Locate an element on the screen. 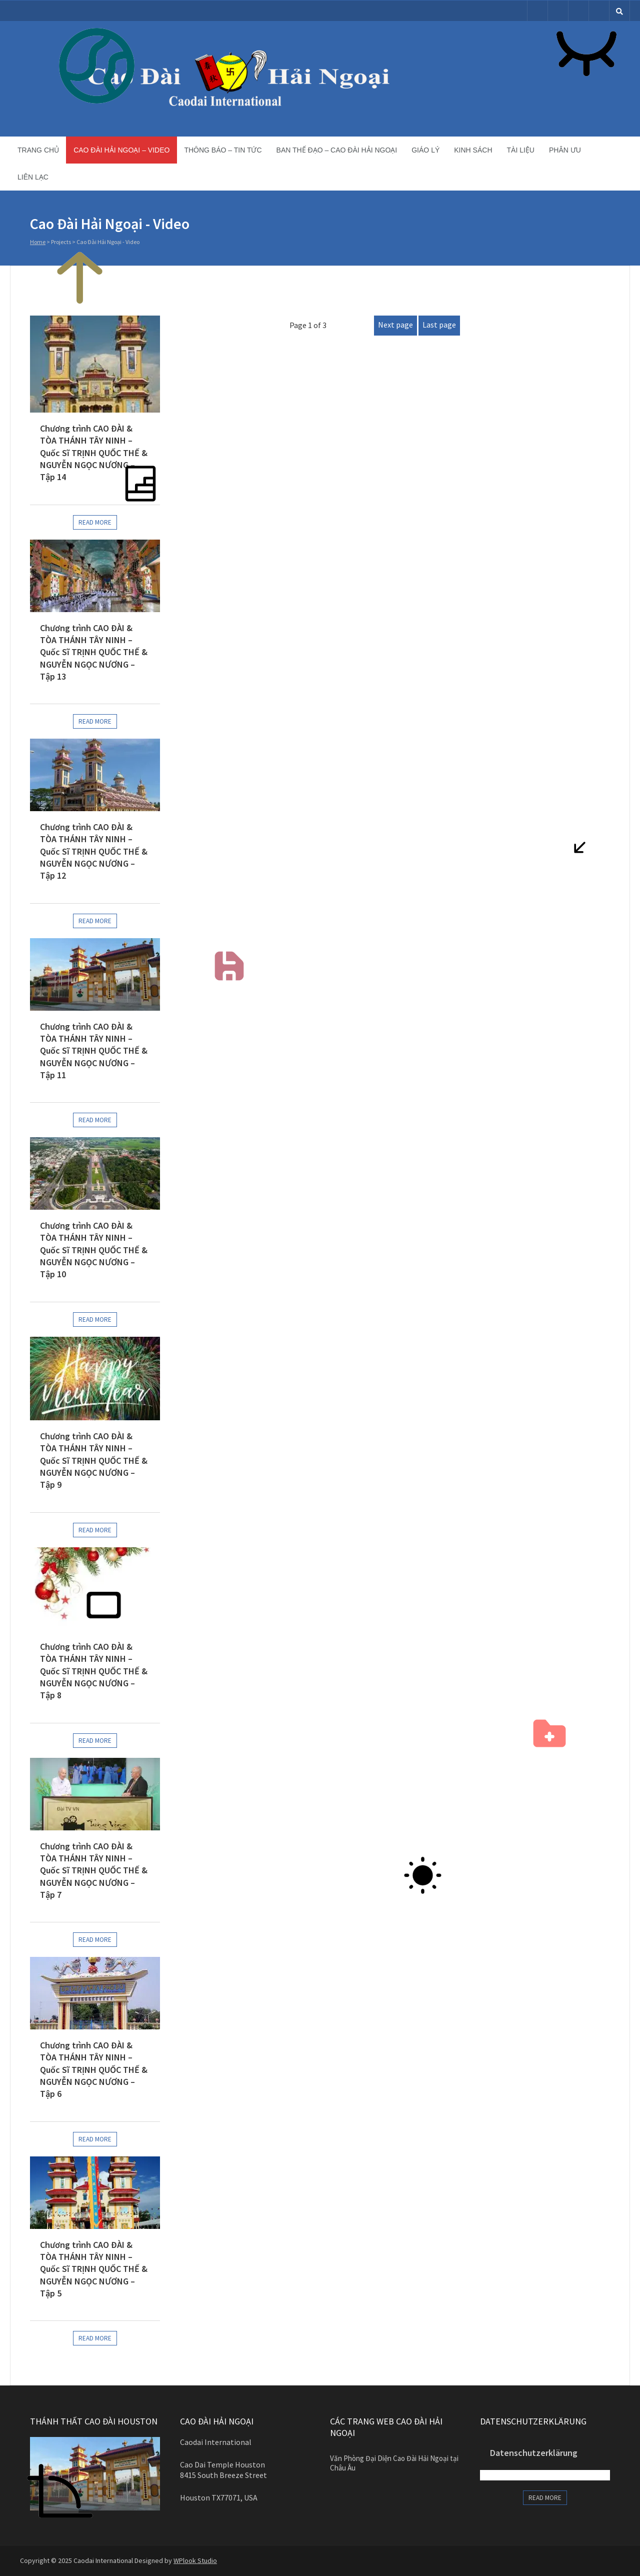 The width and height of the screenshot is (640, 2576). measure or display angle between elements is located at coordinates (58, 2494).